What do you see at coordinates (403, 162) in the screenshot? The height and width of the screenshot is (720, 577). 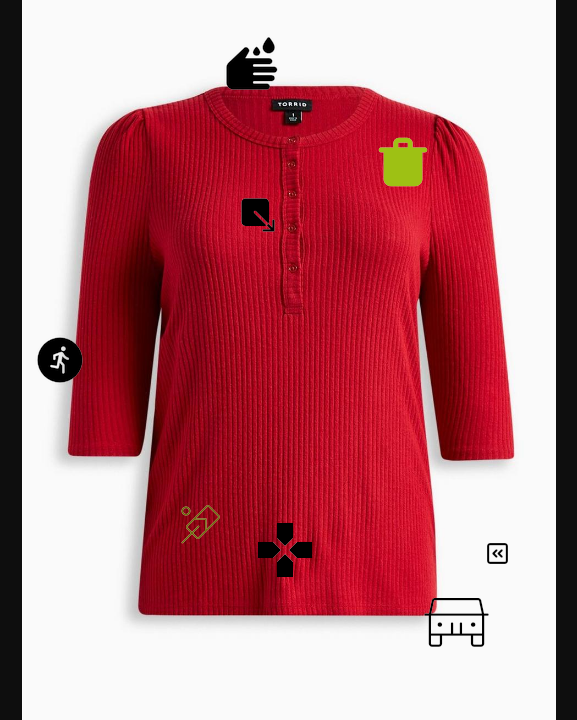 I see `delete selected item` at bounding box center [403, 162].